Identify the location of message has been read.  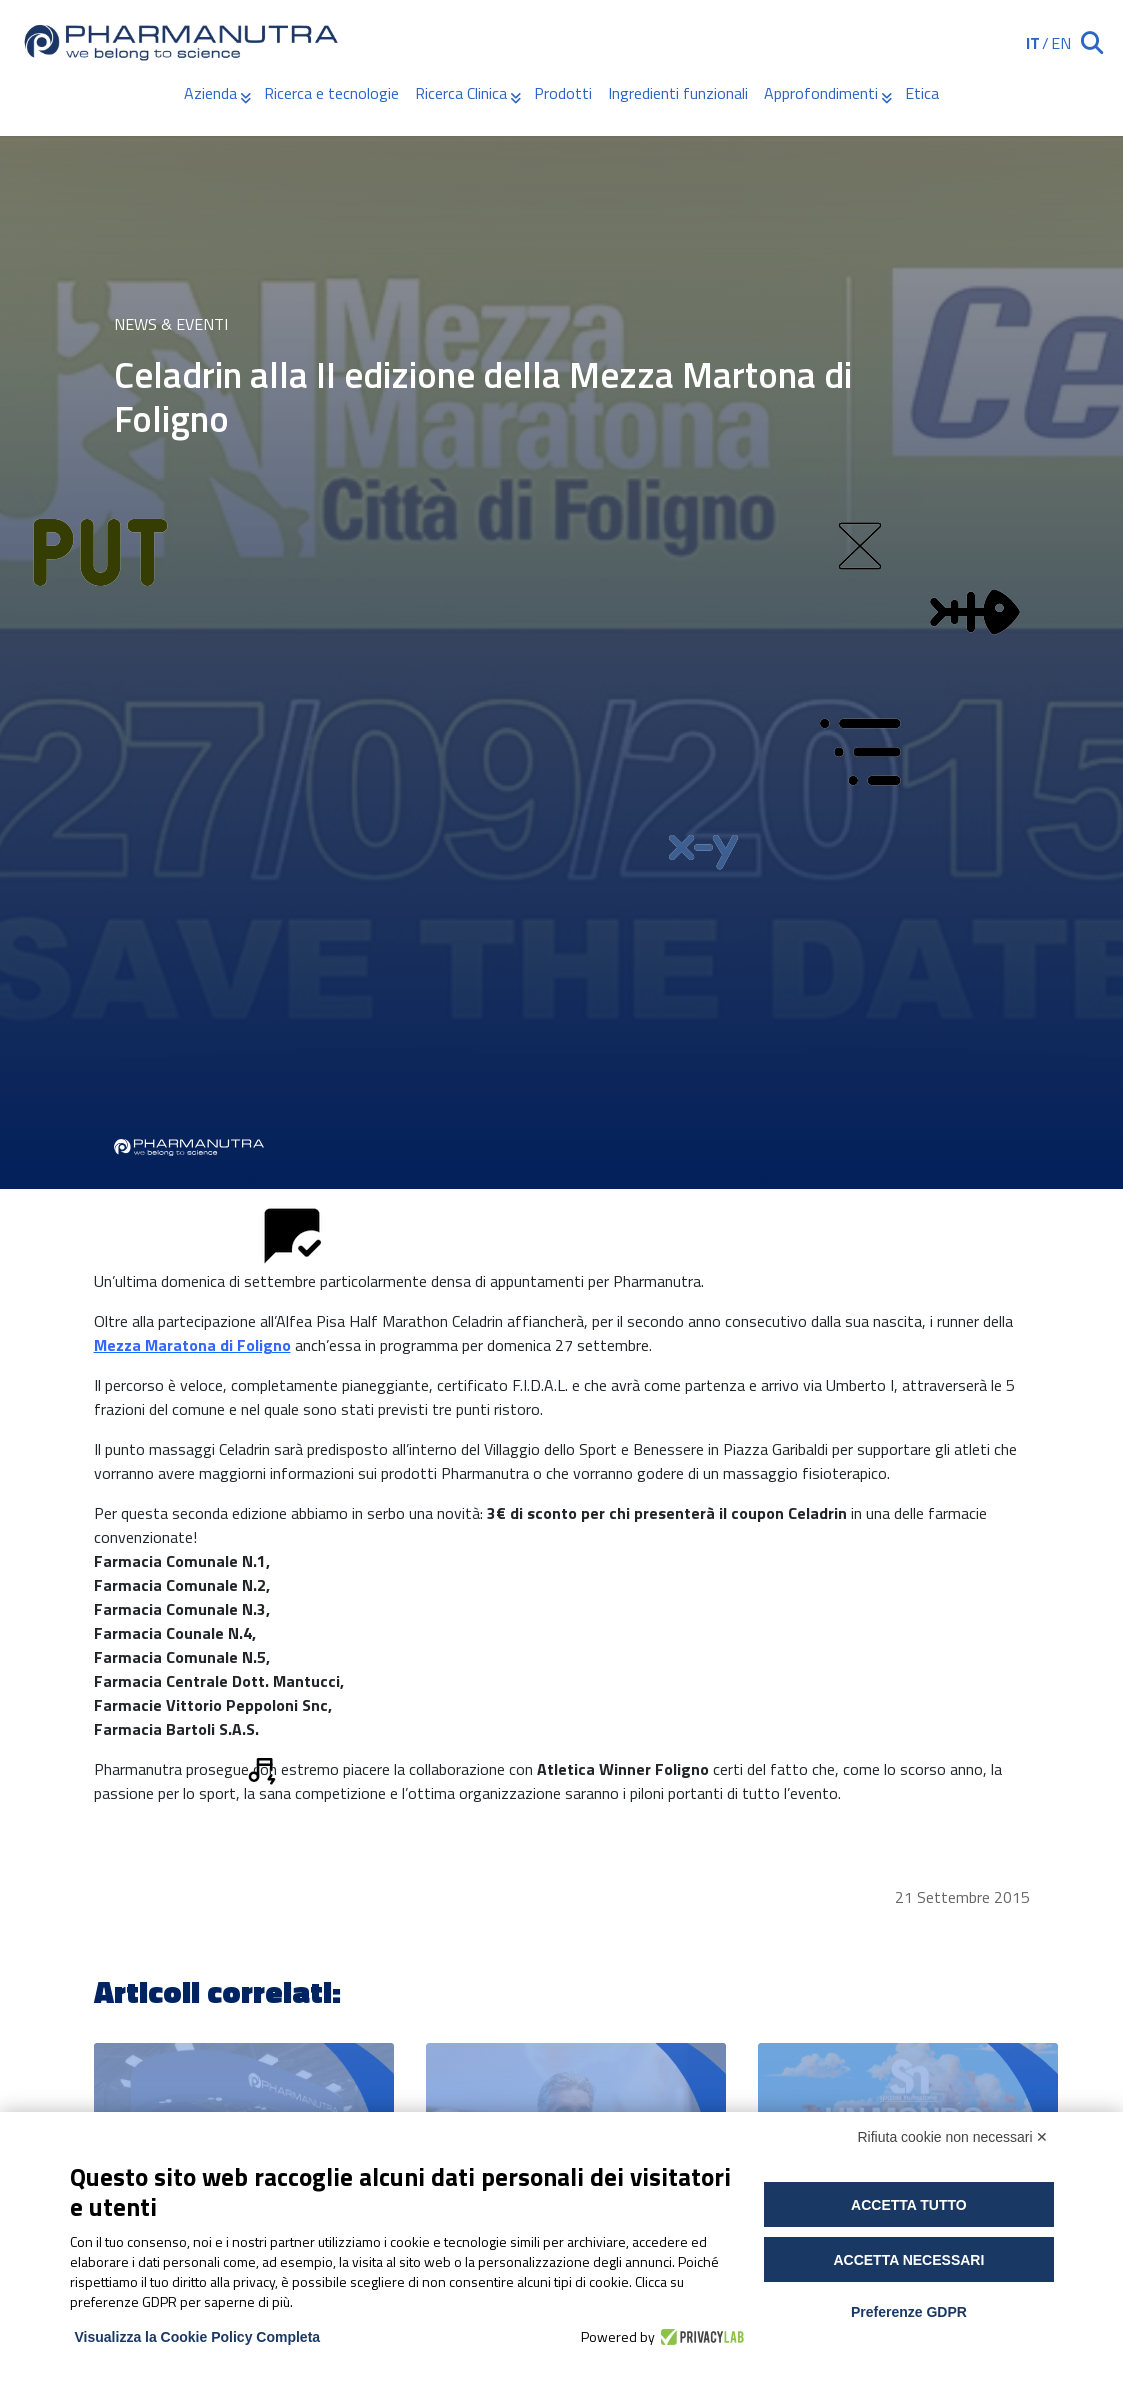
(292, 1236).